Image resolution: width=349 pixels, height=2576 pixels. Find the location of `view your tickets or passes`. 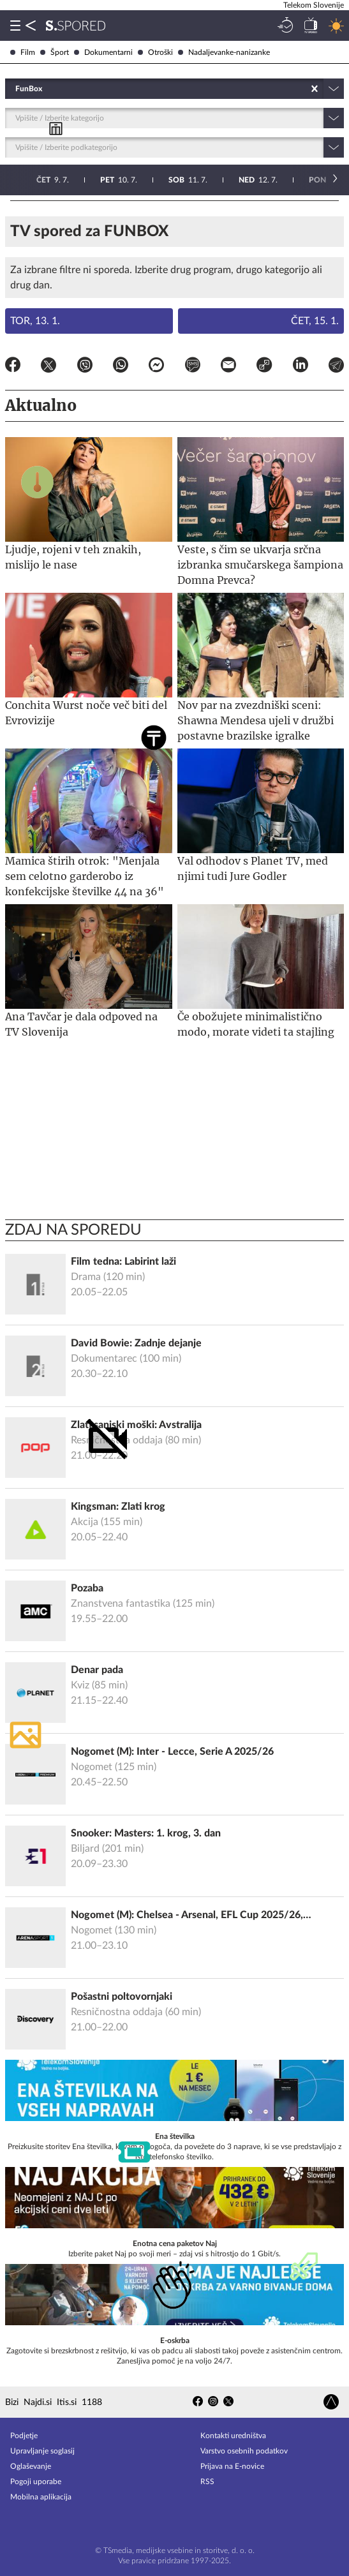

view your tickets or passes is located at coordinates (134, 2152).